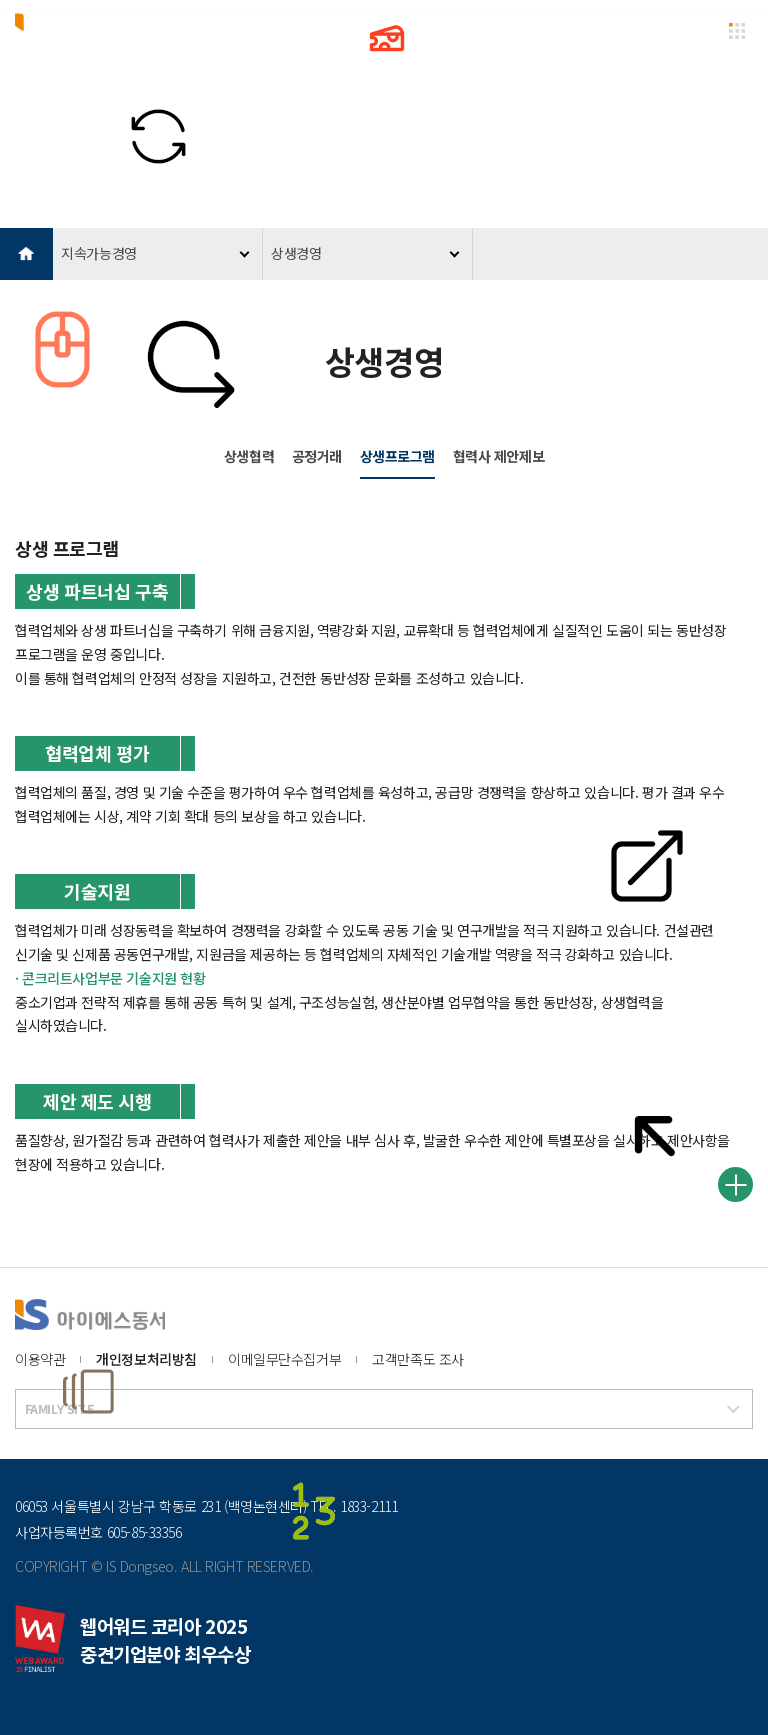 The height and width of the screenshot is (1735, 768). What do you see at coordinates (313, 1511) in the screenshot?
I see `format text as numbered list` at bounding box center [313, 1511].